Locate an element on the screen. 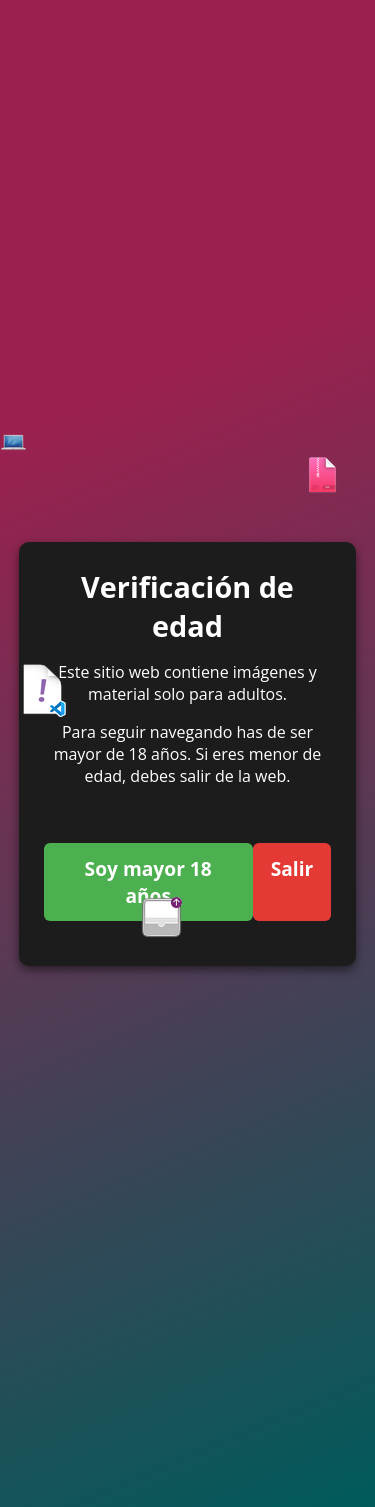 The height and width of the screenshot is (1507, 375). represents a macbook pro device in system settings is located at coordinates (13, 441).